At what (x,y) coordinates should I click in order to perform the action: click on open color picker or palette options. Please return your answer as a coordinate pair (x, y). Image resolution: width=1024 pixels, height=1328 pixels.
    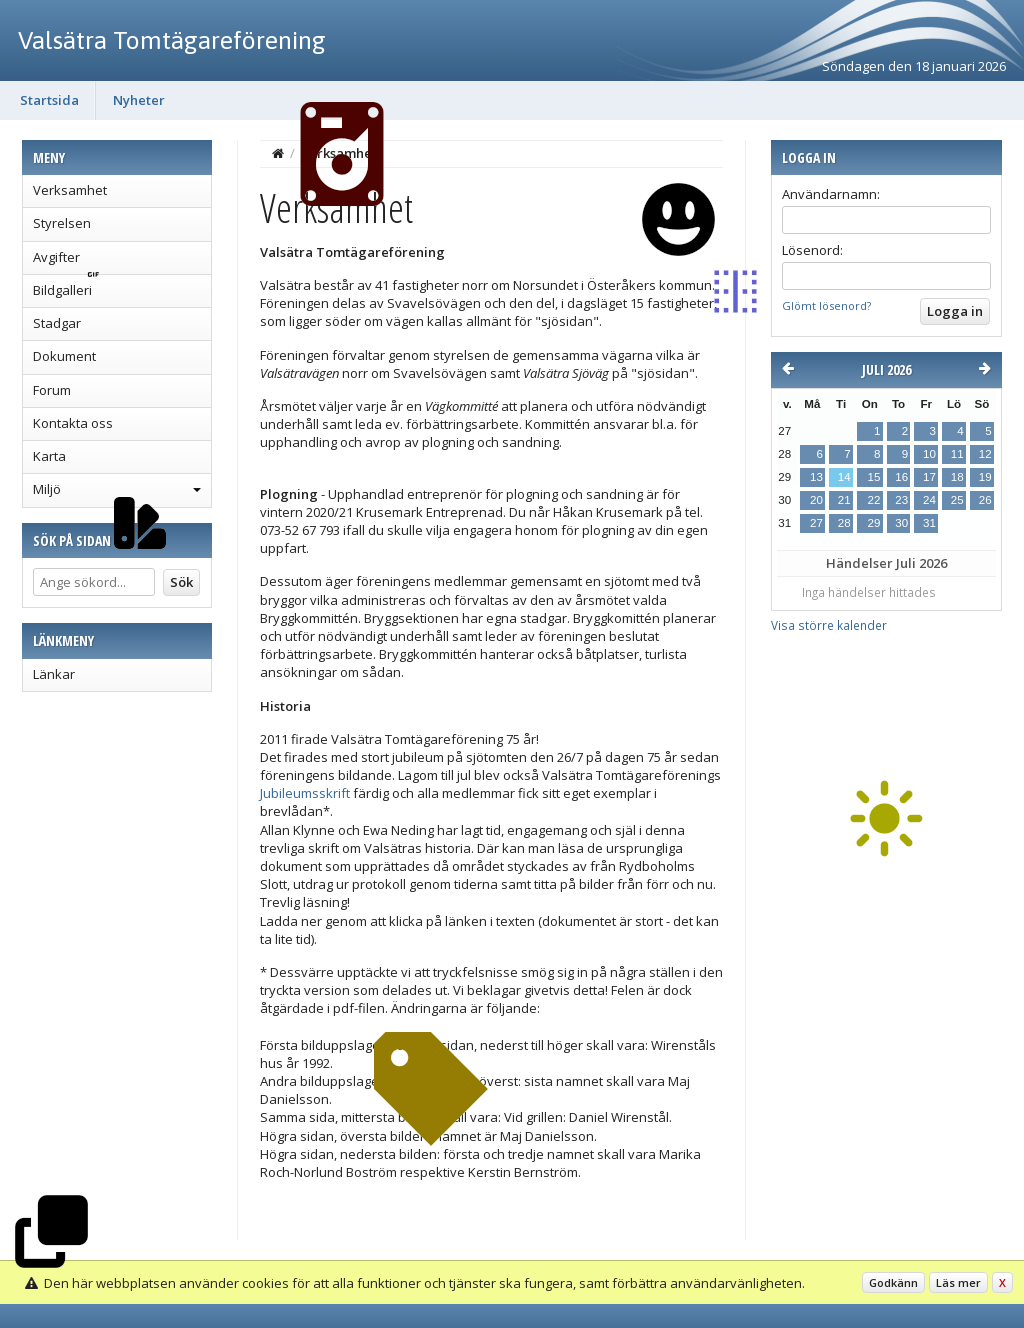
    Looking at the image, I should click on (140, 523).